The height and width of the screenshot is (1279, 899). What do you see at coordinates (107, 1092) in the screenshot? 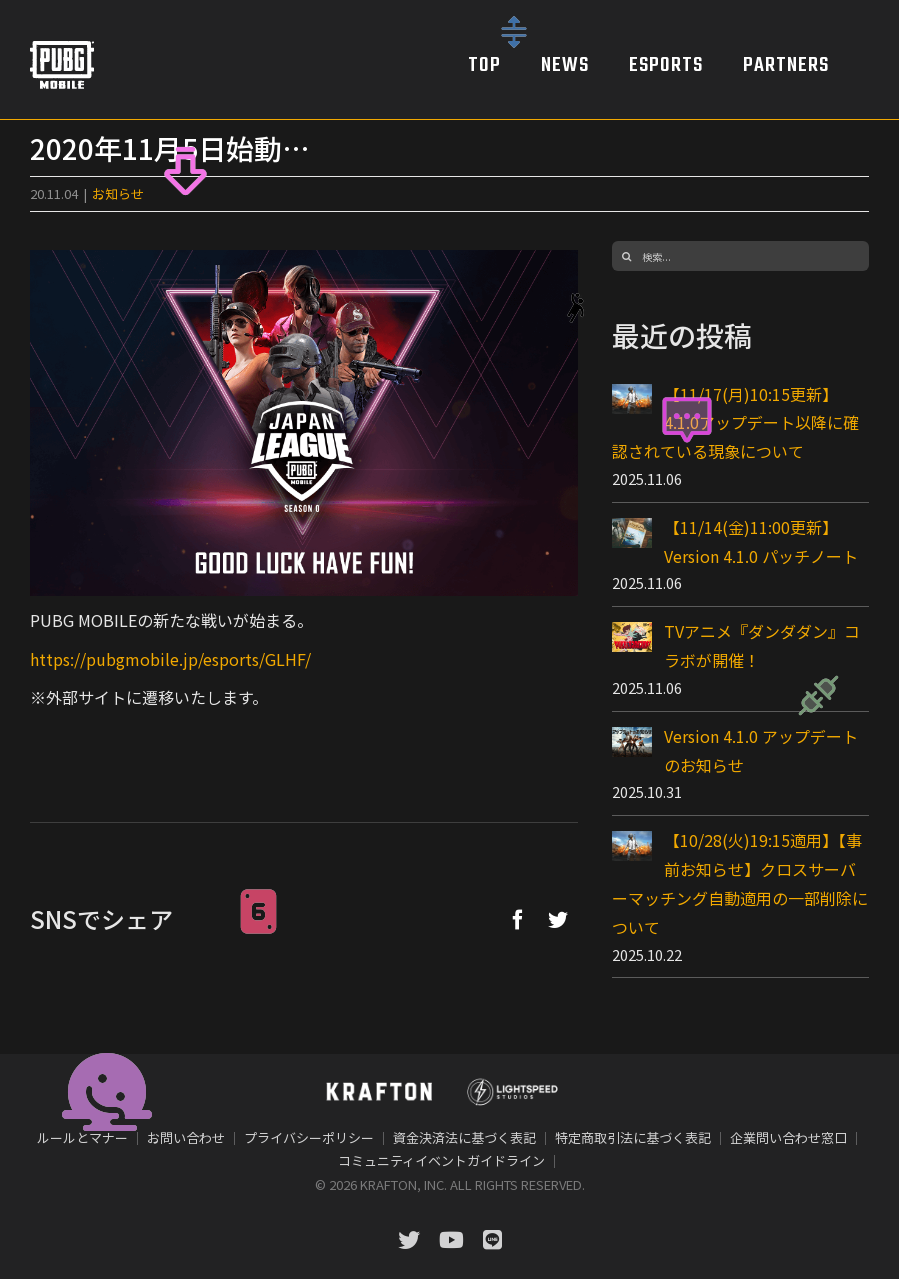
I see `indicates something is overwhelmed or struggling` at bounding box center [107, 1092].